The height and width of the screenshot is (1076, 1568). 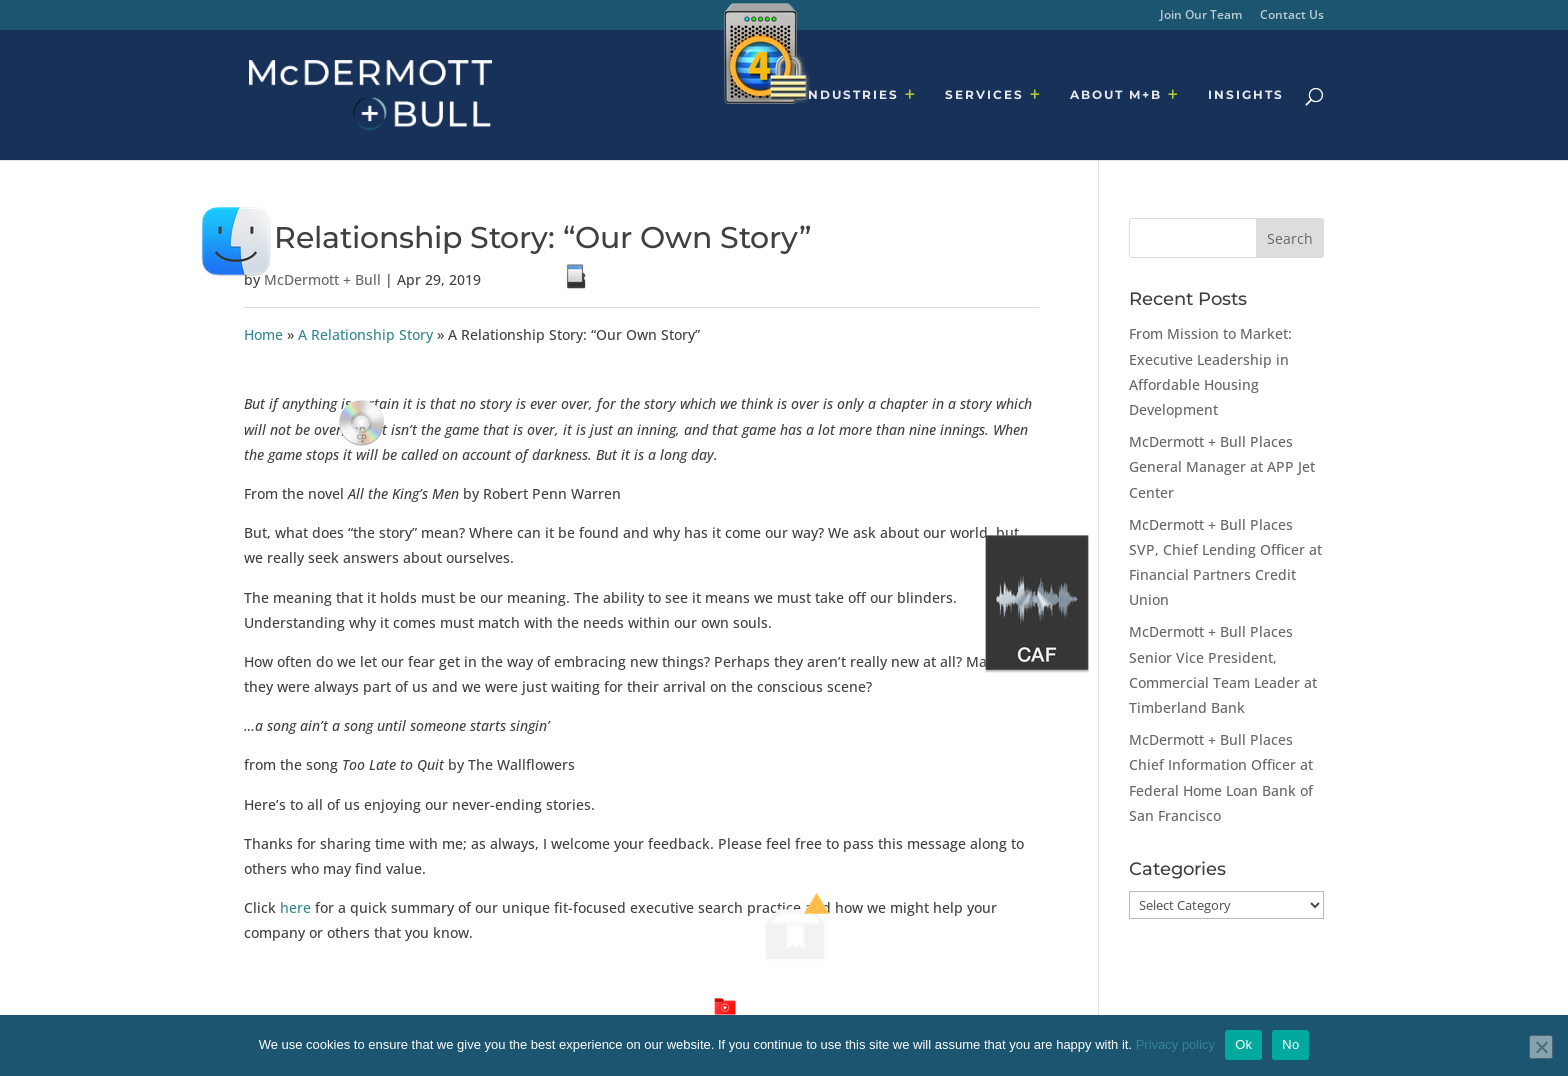 What do you see at coordinates (795, 926) in the screenshot?
I see `indicates important software updates are available` at bounding box center [795, 926].